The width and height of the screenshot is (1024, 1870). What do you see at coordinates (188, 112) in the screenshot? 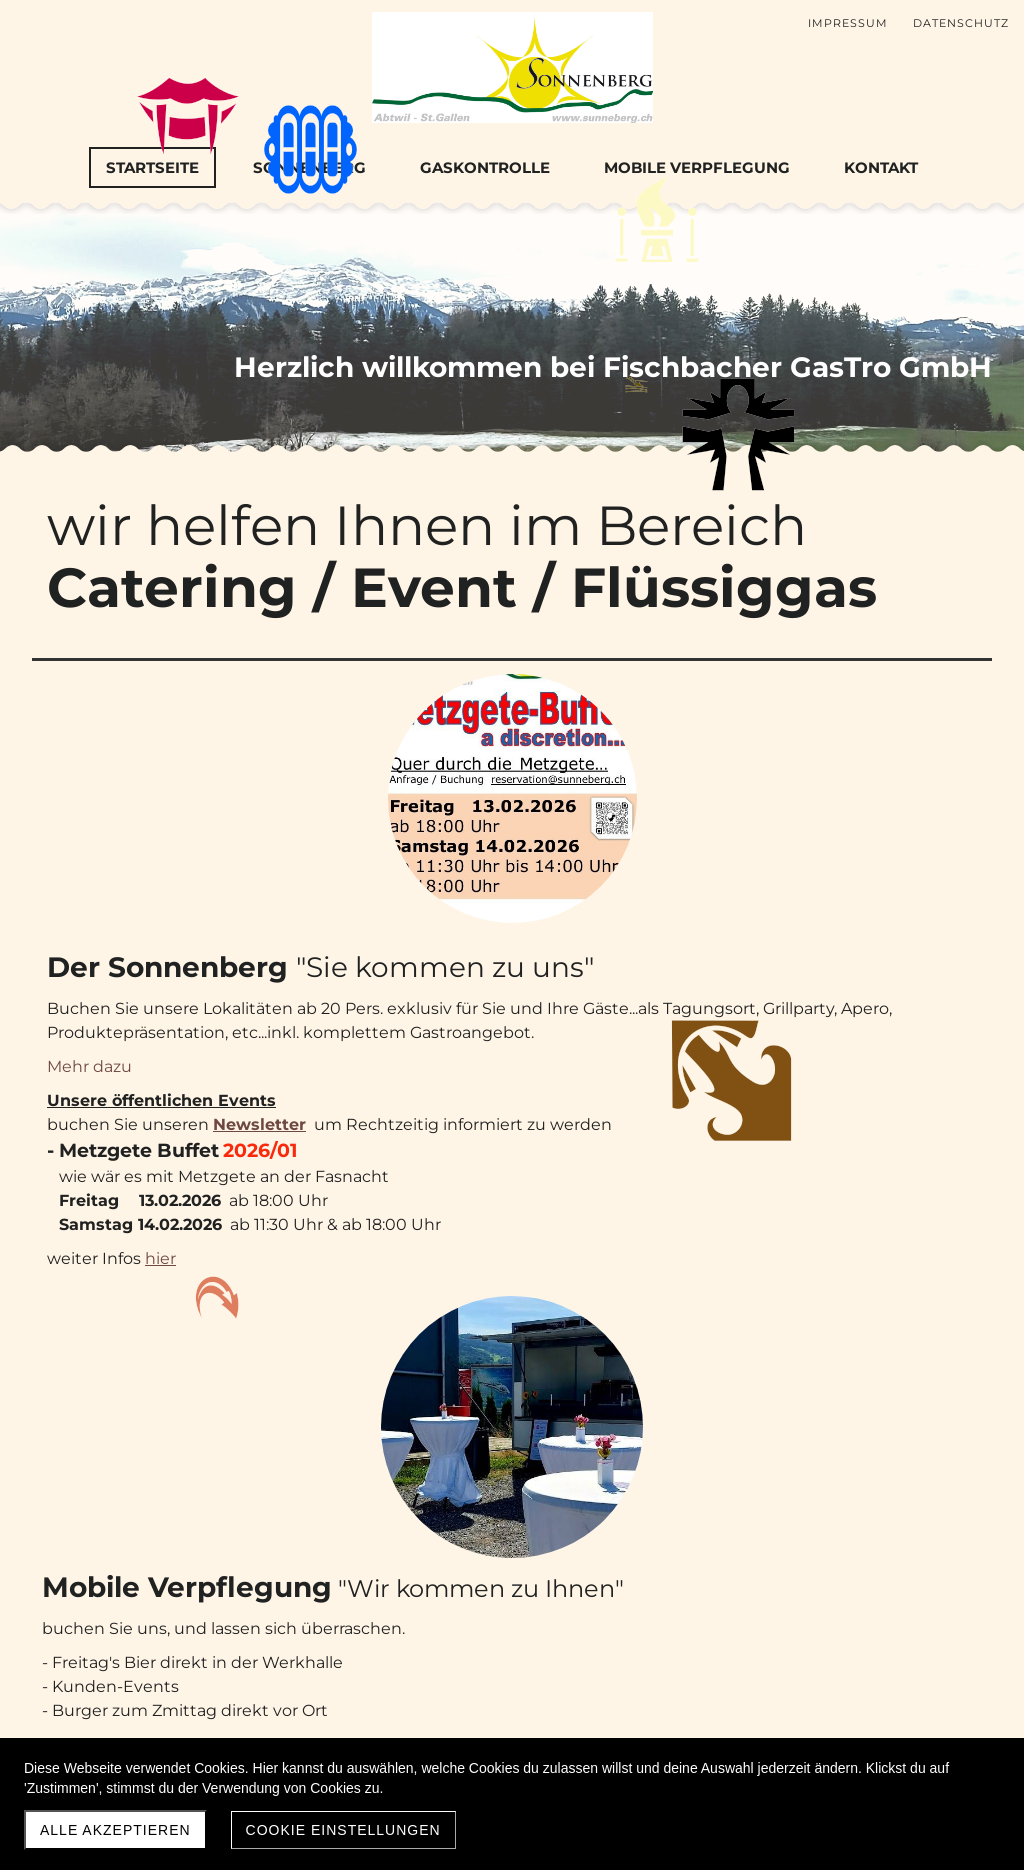
I see `vampire or monster character selection` at bounding box center [188, 112].